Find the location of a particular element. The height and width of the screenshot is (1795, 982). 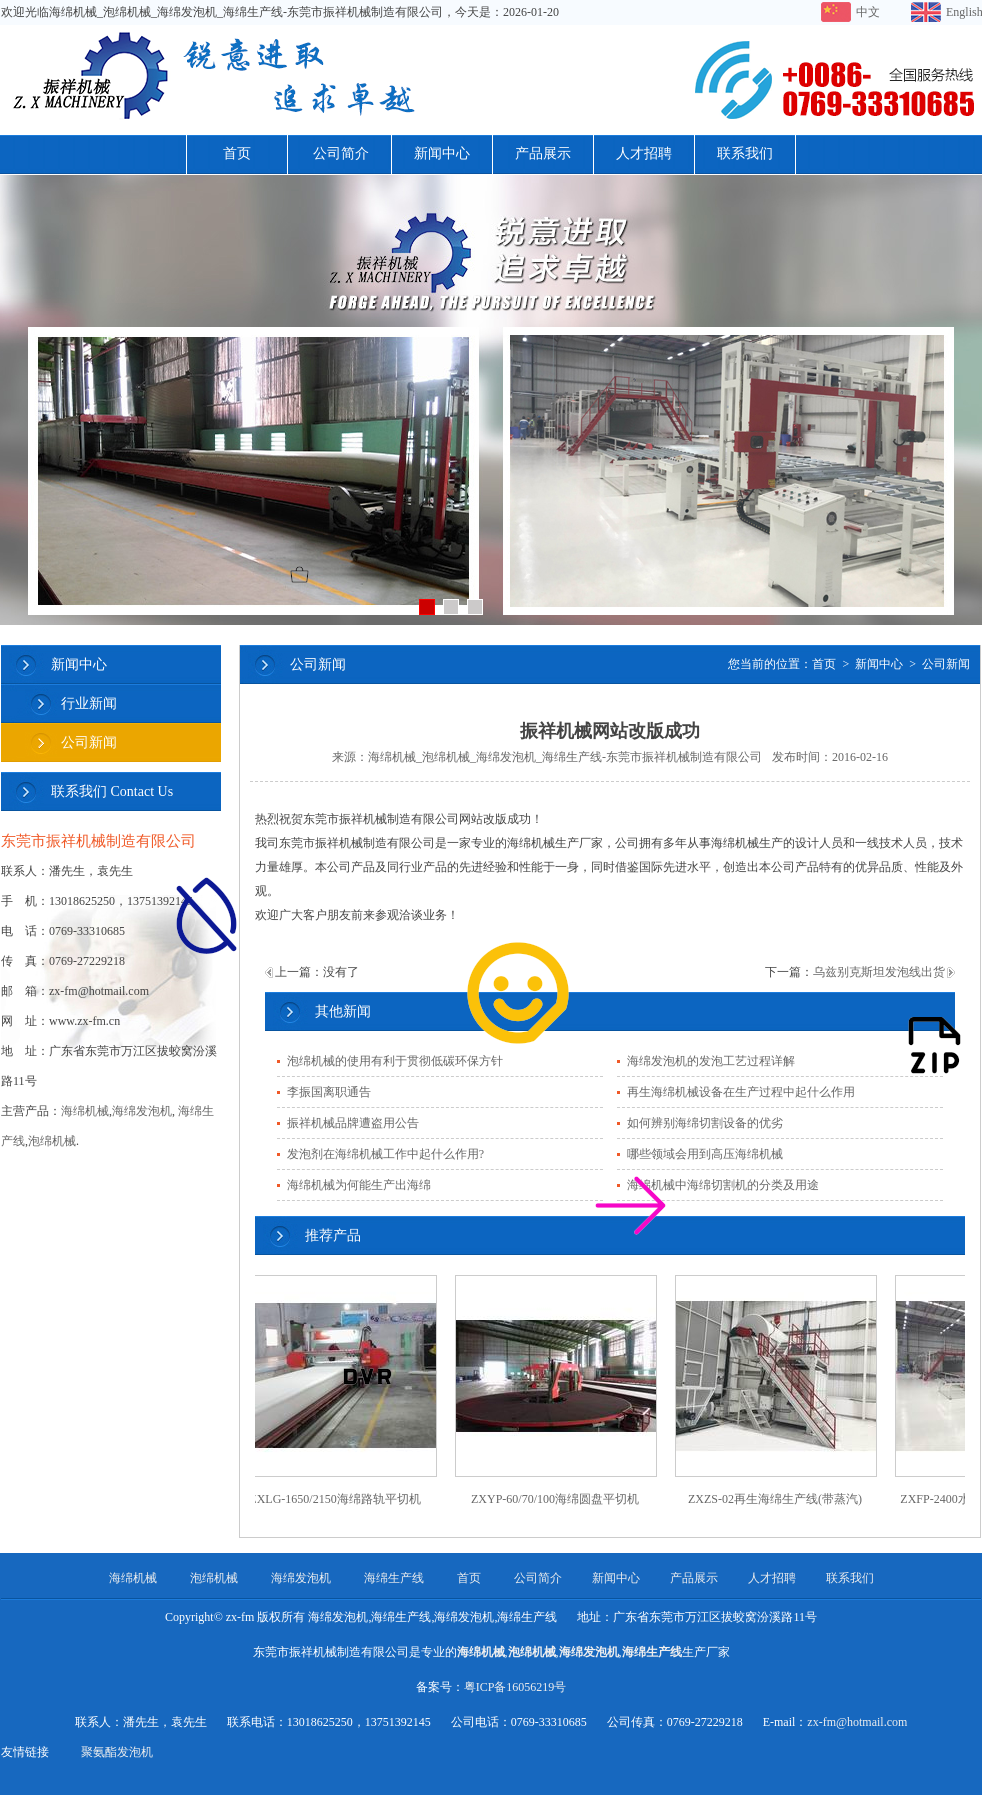

compress files into a zip archive is located at coordinates (934, 1047).